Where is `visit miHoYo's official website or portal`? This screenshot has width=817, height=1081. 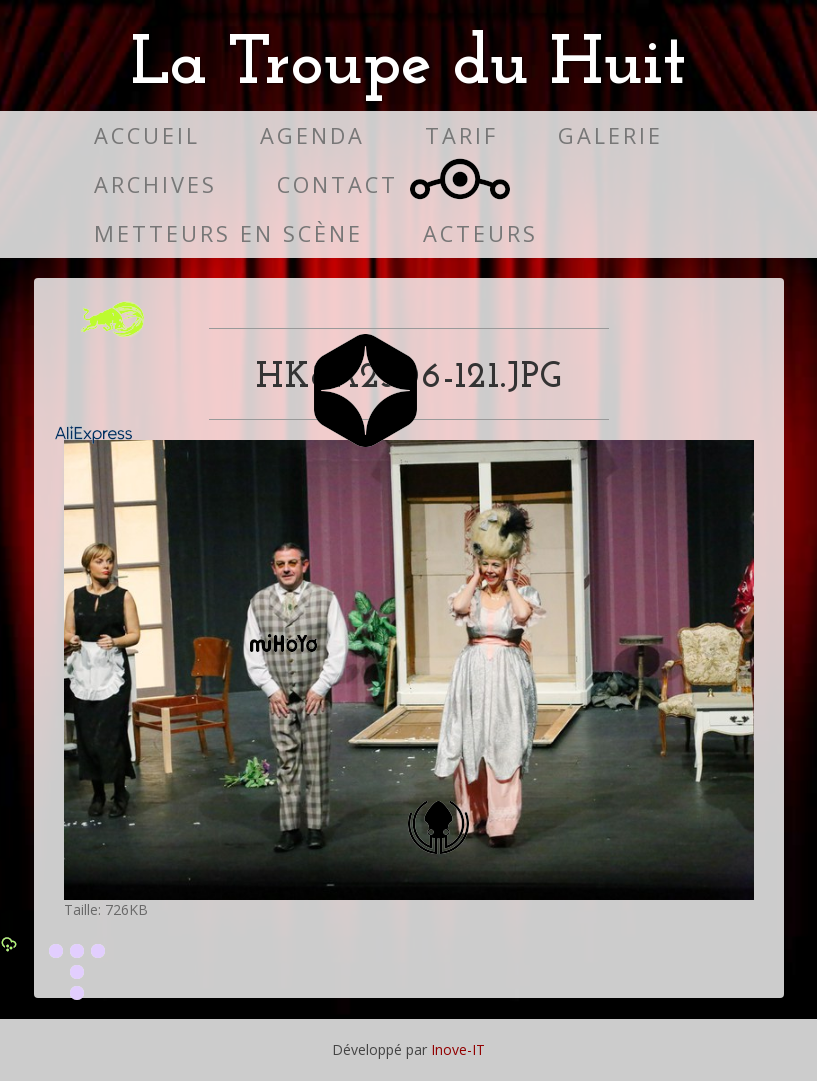 visit miHoYo's official website or portal is located at coordinates (284, 643).